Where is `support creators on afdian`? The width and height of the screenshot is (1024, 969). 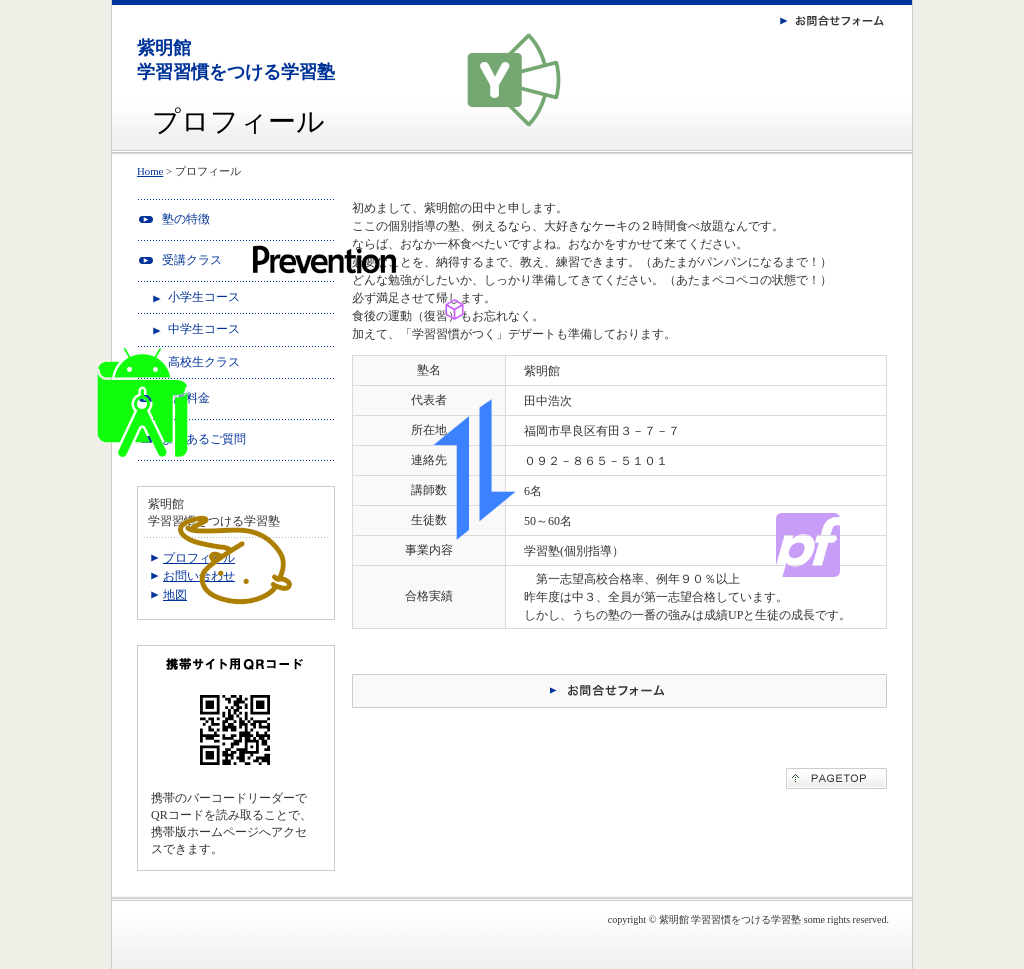
support creators on afdian is located at coordinates (235, 560).